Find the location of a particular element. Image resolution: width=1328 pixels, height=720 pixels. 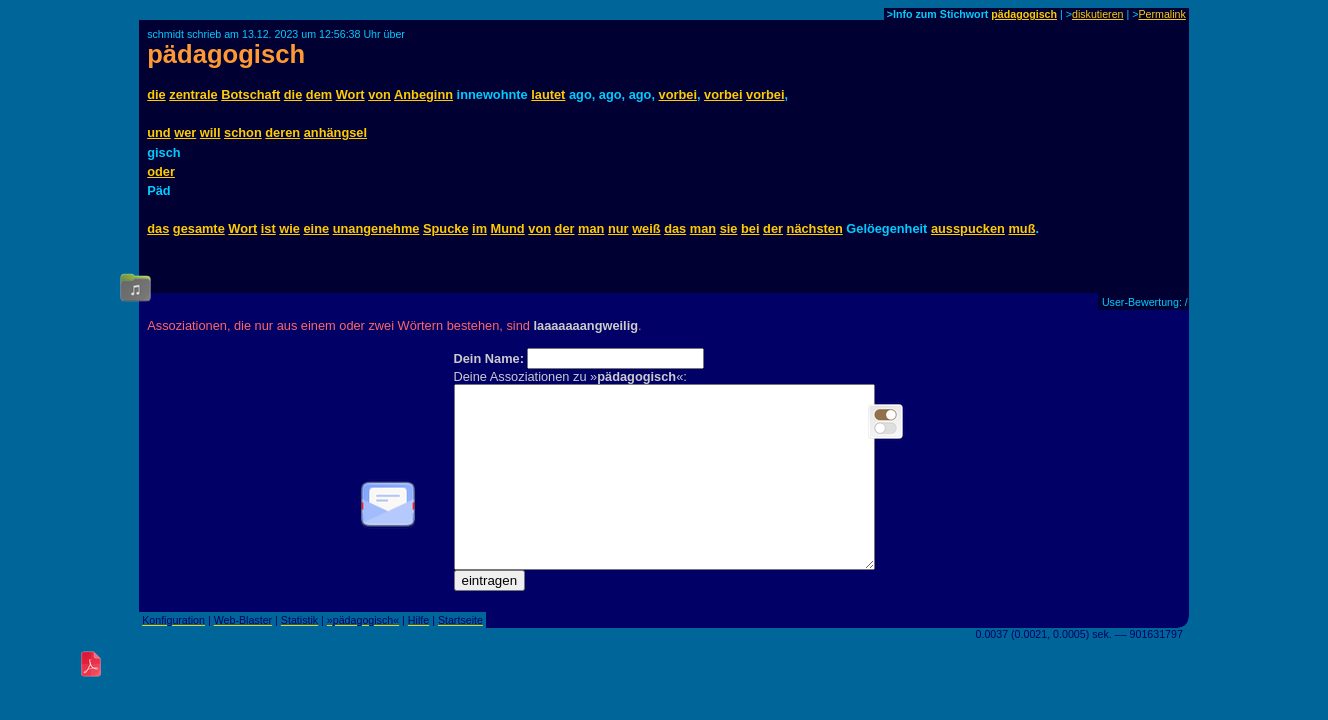

open the mail application is located at coordinates (388, 504).